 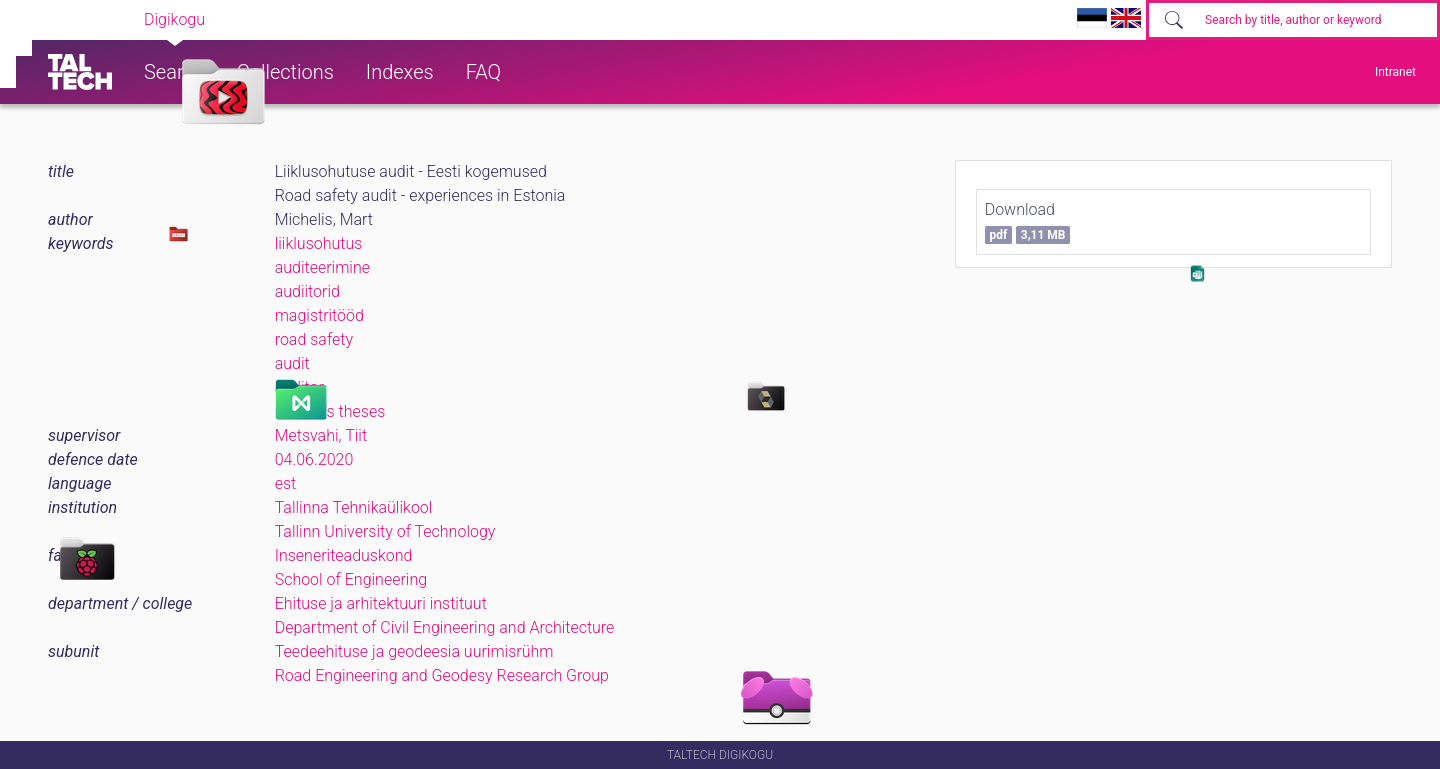 I want to click on microsoft publisher document file, so click(x=1197, y=273).